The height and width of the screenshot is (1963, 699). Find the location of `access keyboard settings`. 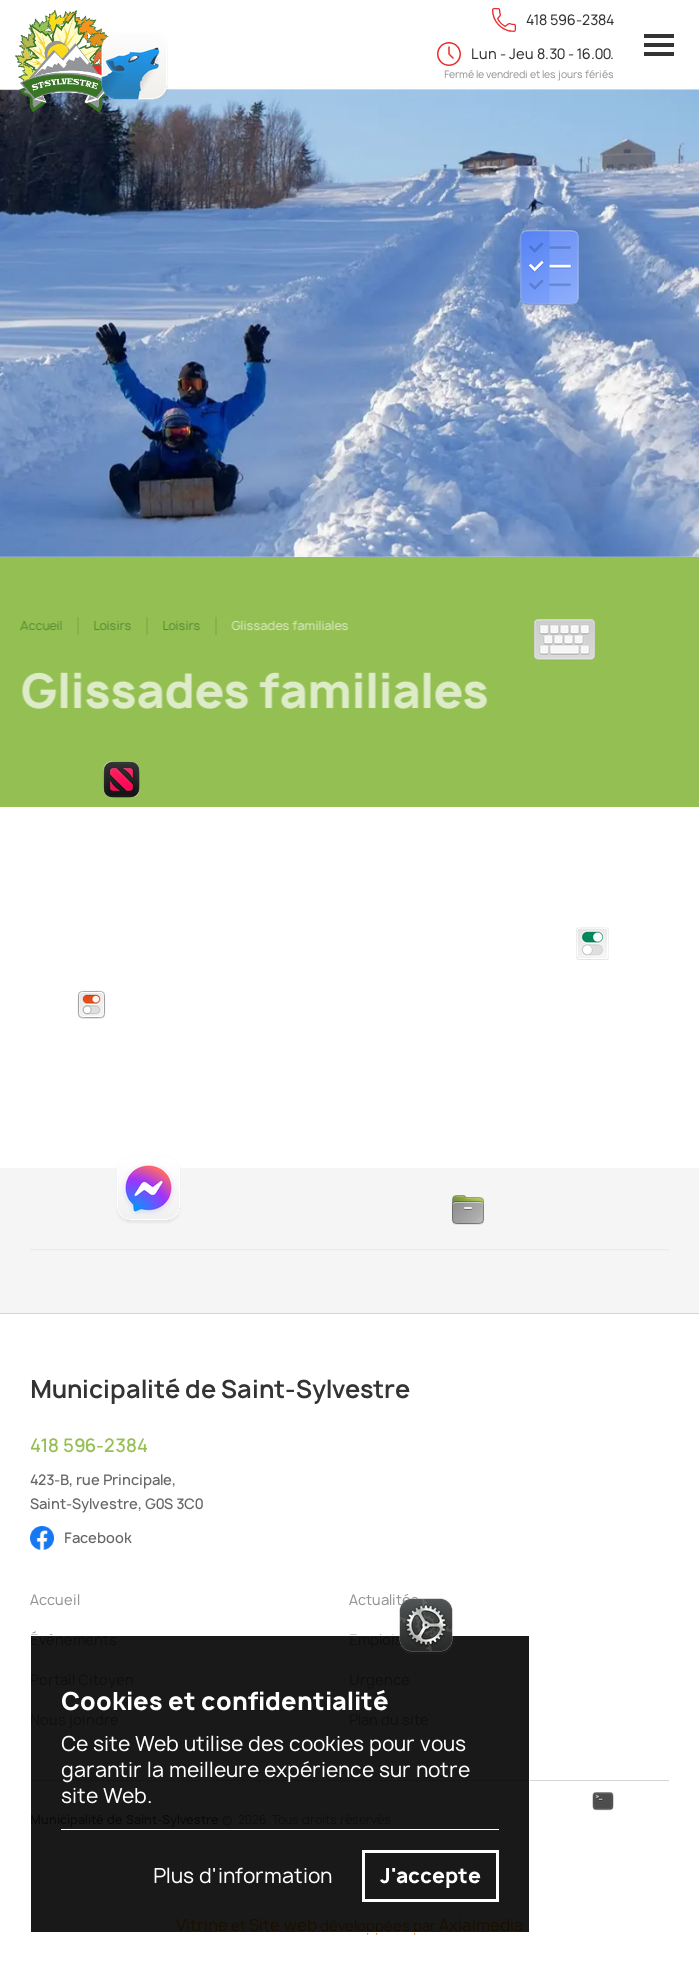

access keyboard settings is located at coordinates (564, 639).